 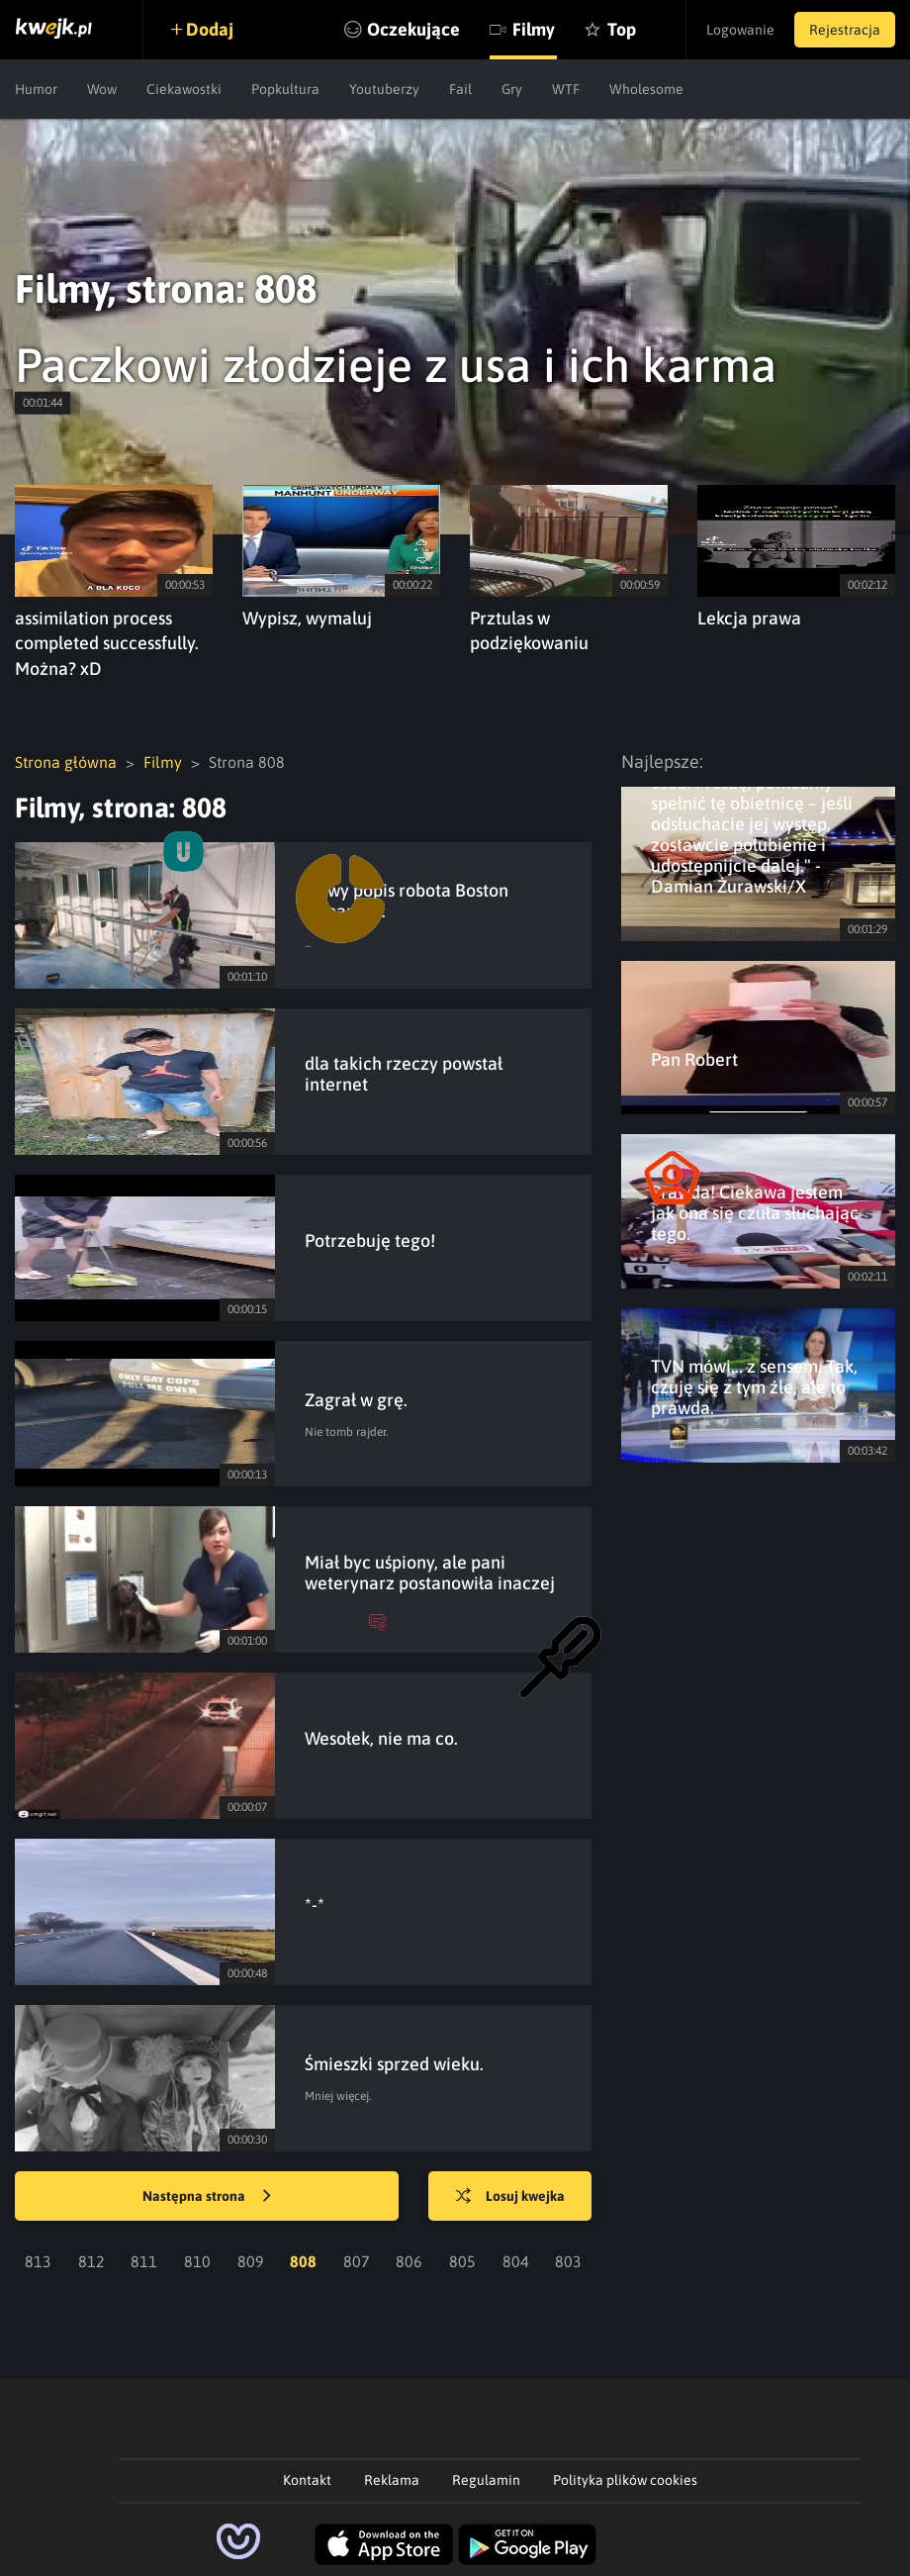 I want to click on view starred or favorite messages, so click(x=377, y=1621).